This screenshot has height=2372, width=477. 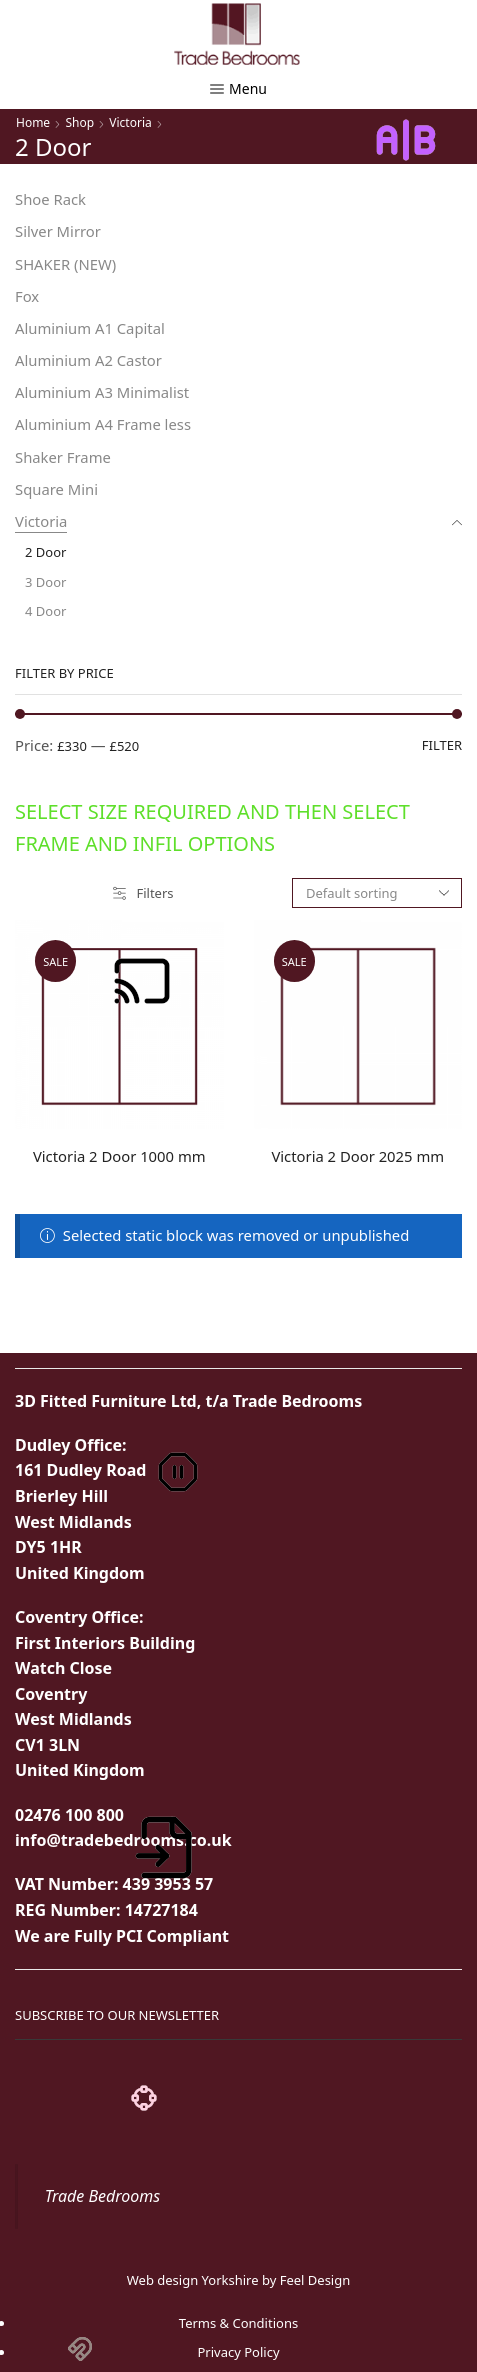 I want to click on import a file into the application, so click(x=166, y=1847).